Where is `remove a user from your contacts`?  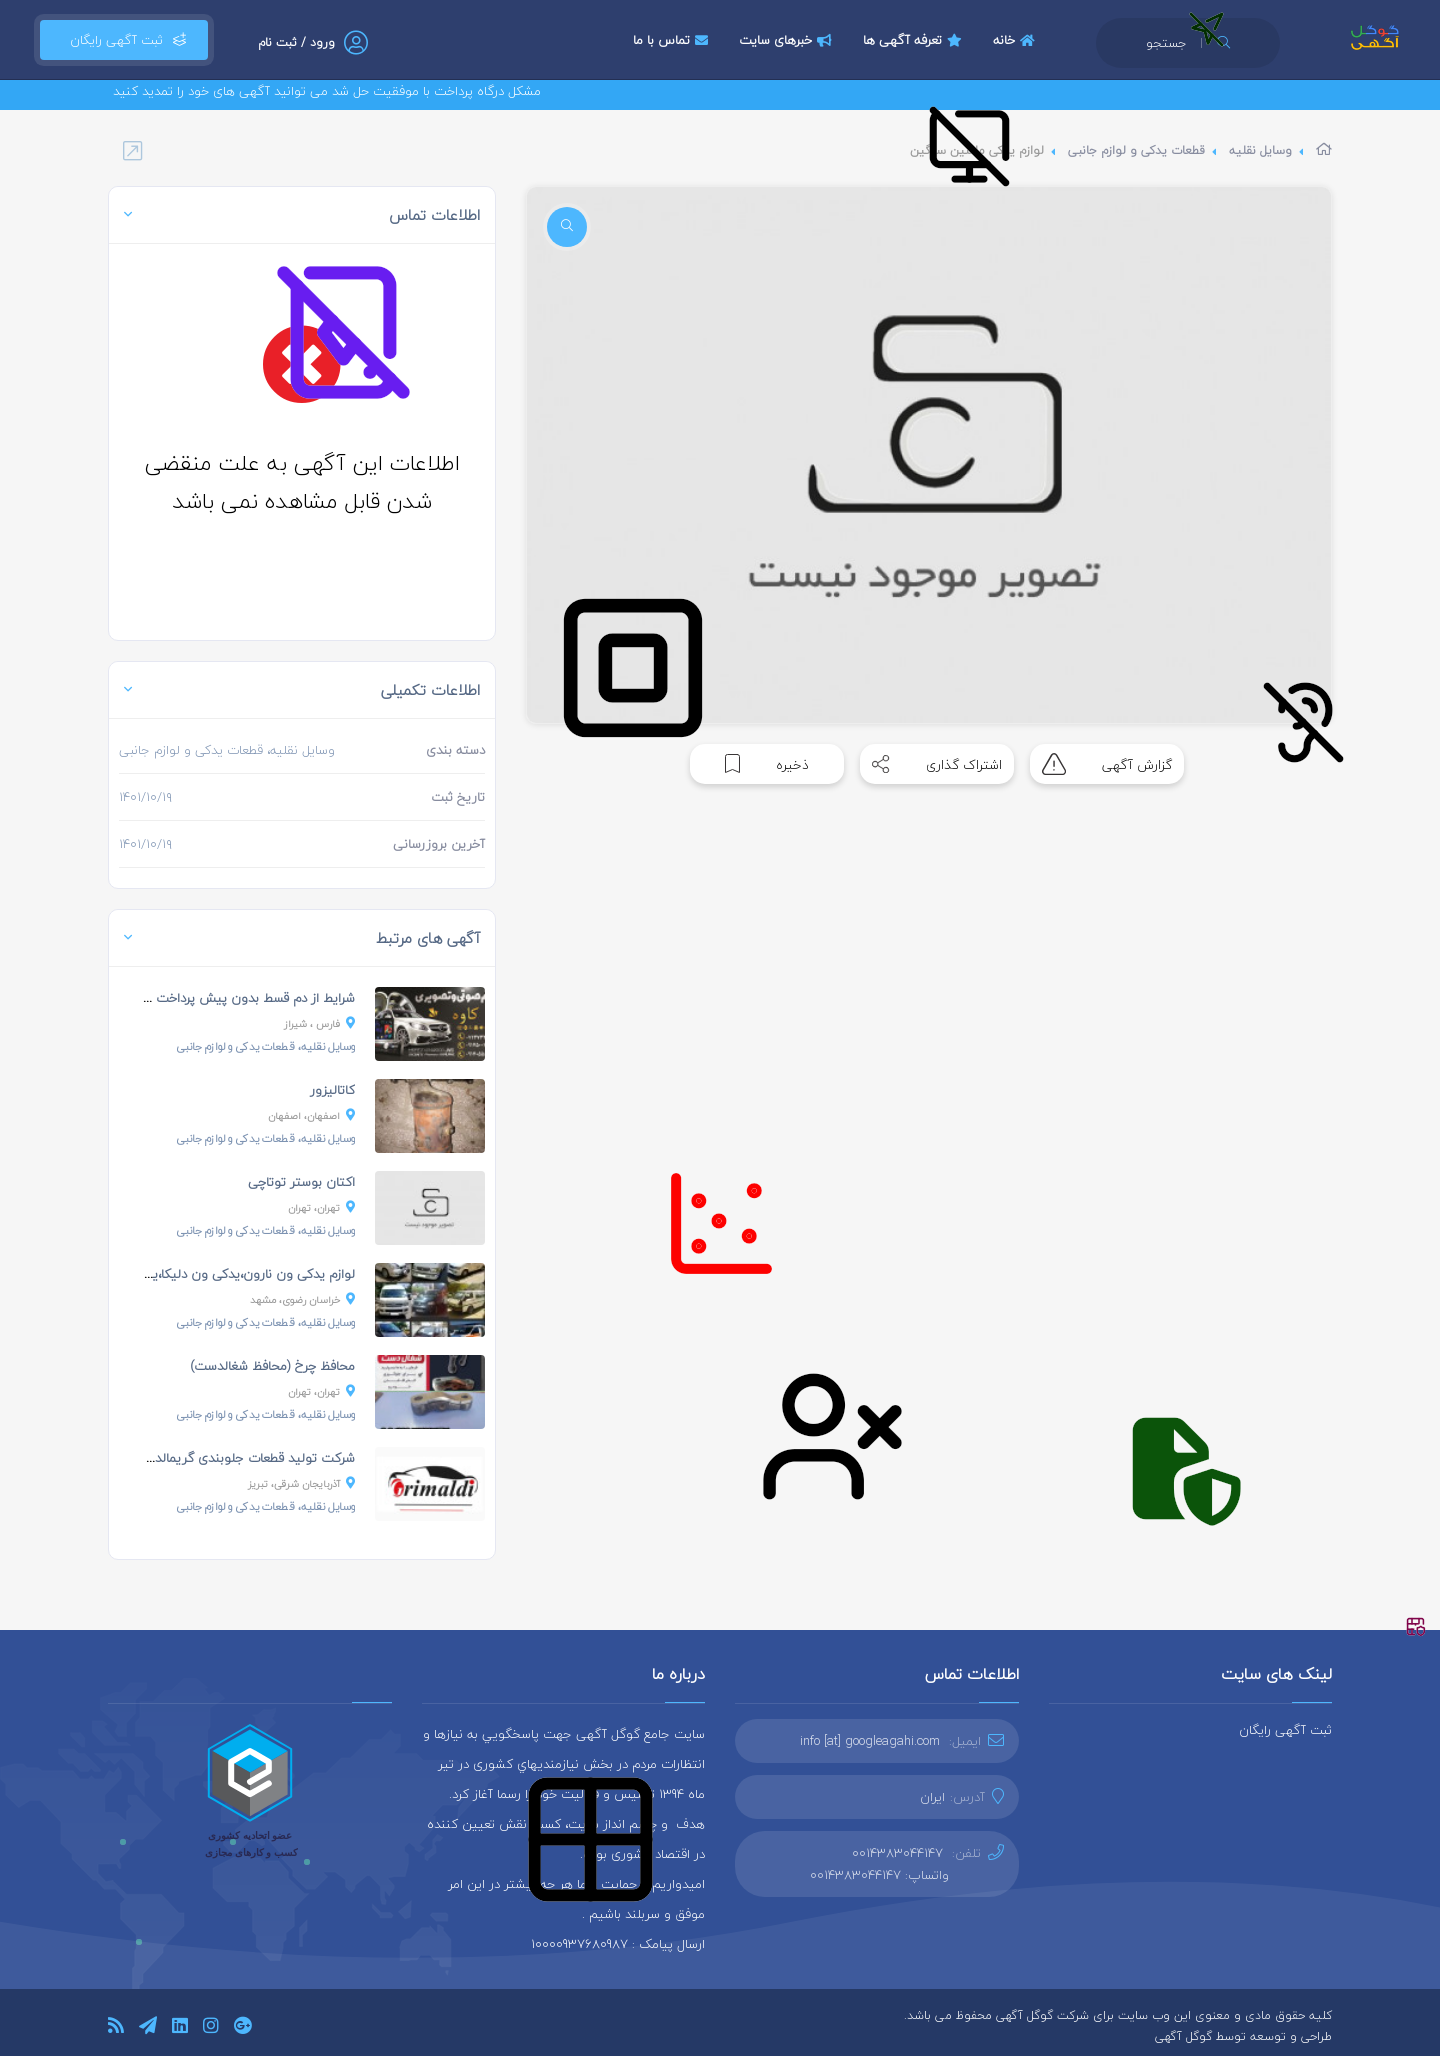
remove a user from your contacts is located at coordinates (832, 1436).